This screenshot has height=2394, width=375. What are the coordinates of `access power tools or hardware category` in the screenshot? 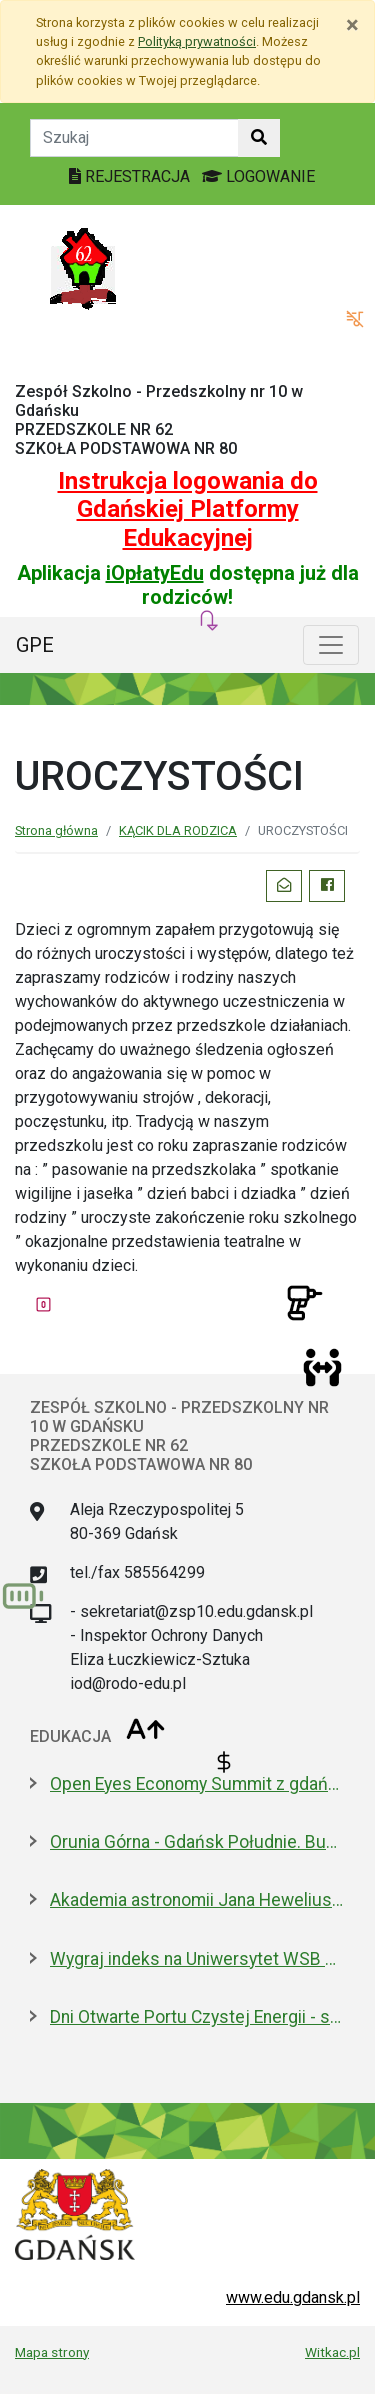 It's located at (305, 1303).